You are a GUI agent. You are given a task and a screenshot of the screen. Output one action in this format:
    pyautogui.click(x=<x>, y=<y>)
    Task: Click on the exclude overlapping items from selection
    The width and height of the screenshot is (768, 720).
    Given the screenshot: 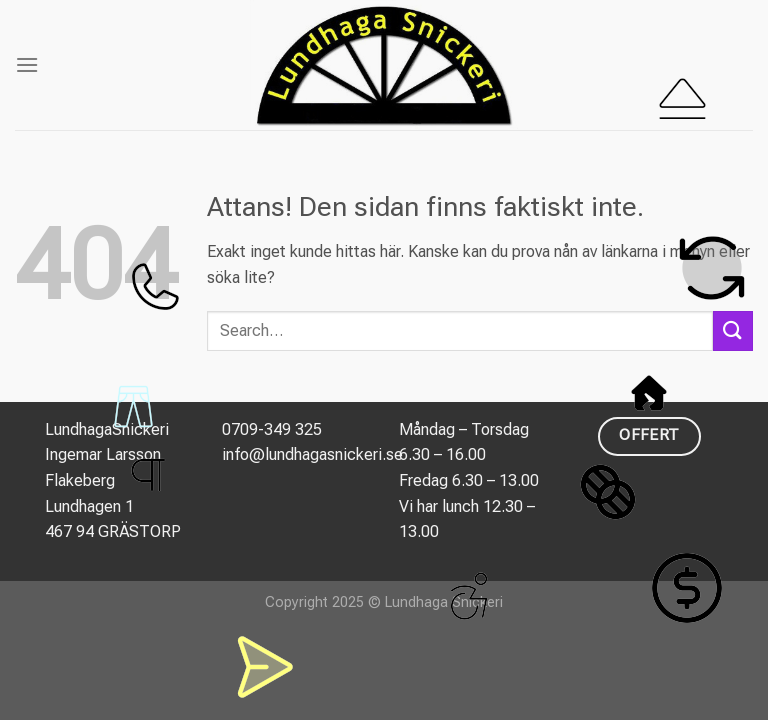 What is the action you would take?
    pyautogui.click(x=608, y=492)
    